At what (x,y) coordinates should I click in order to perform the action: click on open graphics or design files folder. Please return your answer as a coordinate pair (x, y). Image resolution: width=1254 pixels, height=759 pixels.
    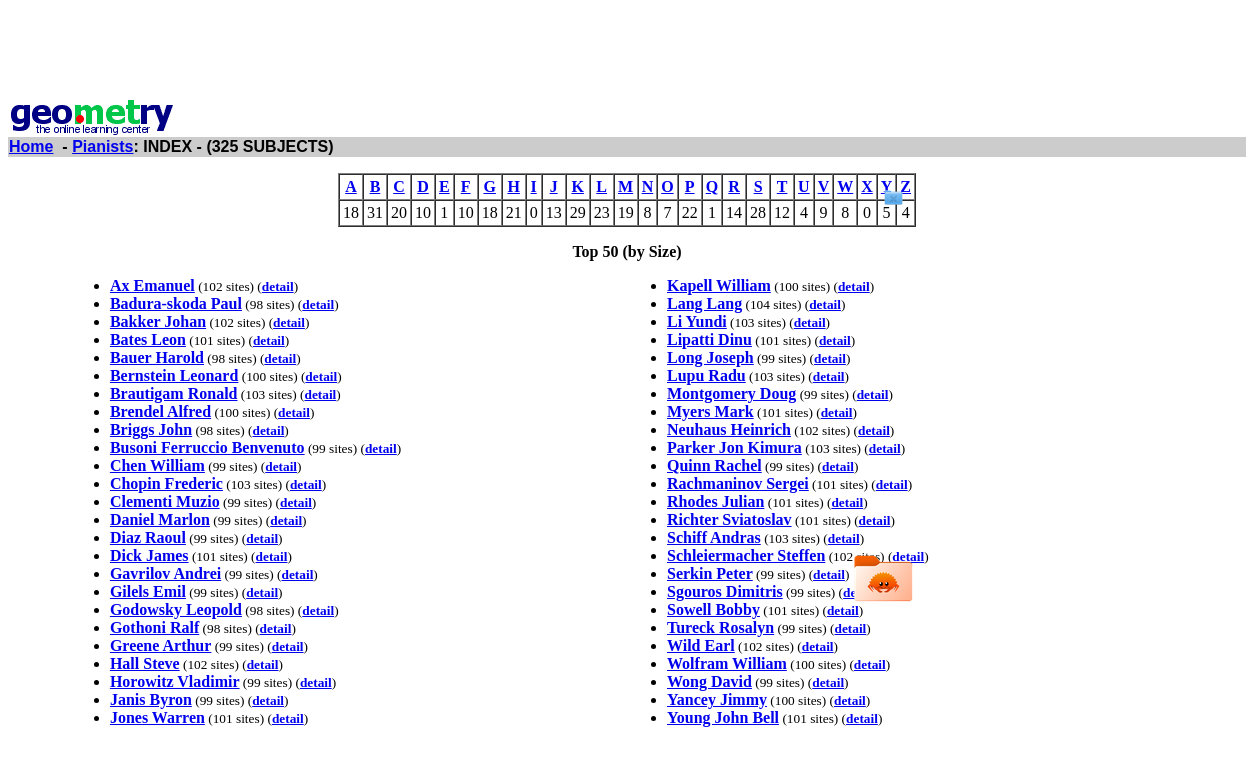
    Looking at the image, I should click on (893, 197).